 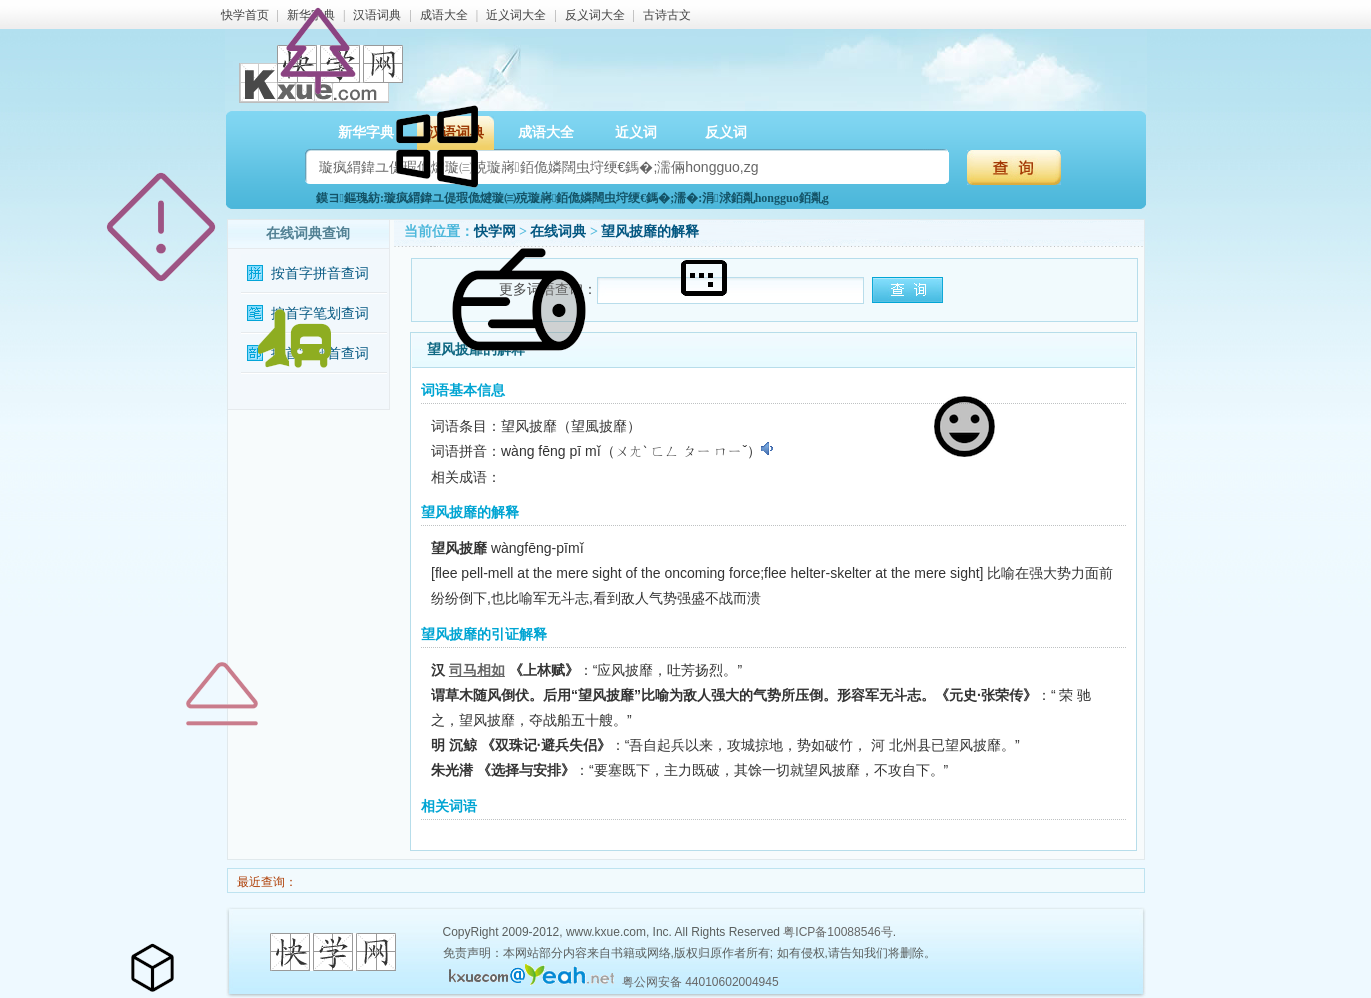 What do you see at coordinates (704, 278) in the screenshot?
I see `adjust image aspect ratio settings` at bounding box center [704, 278].